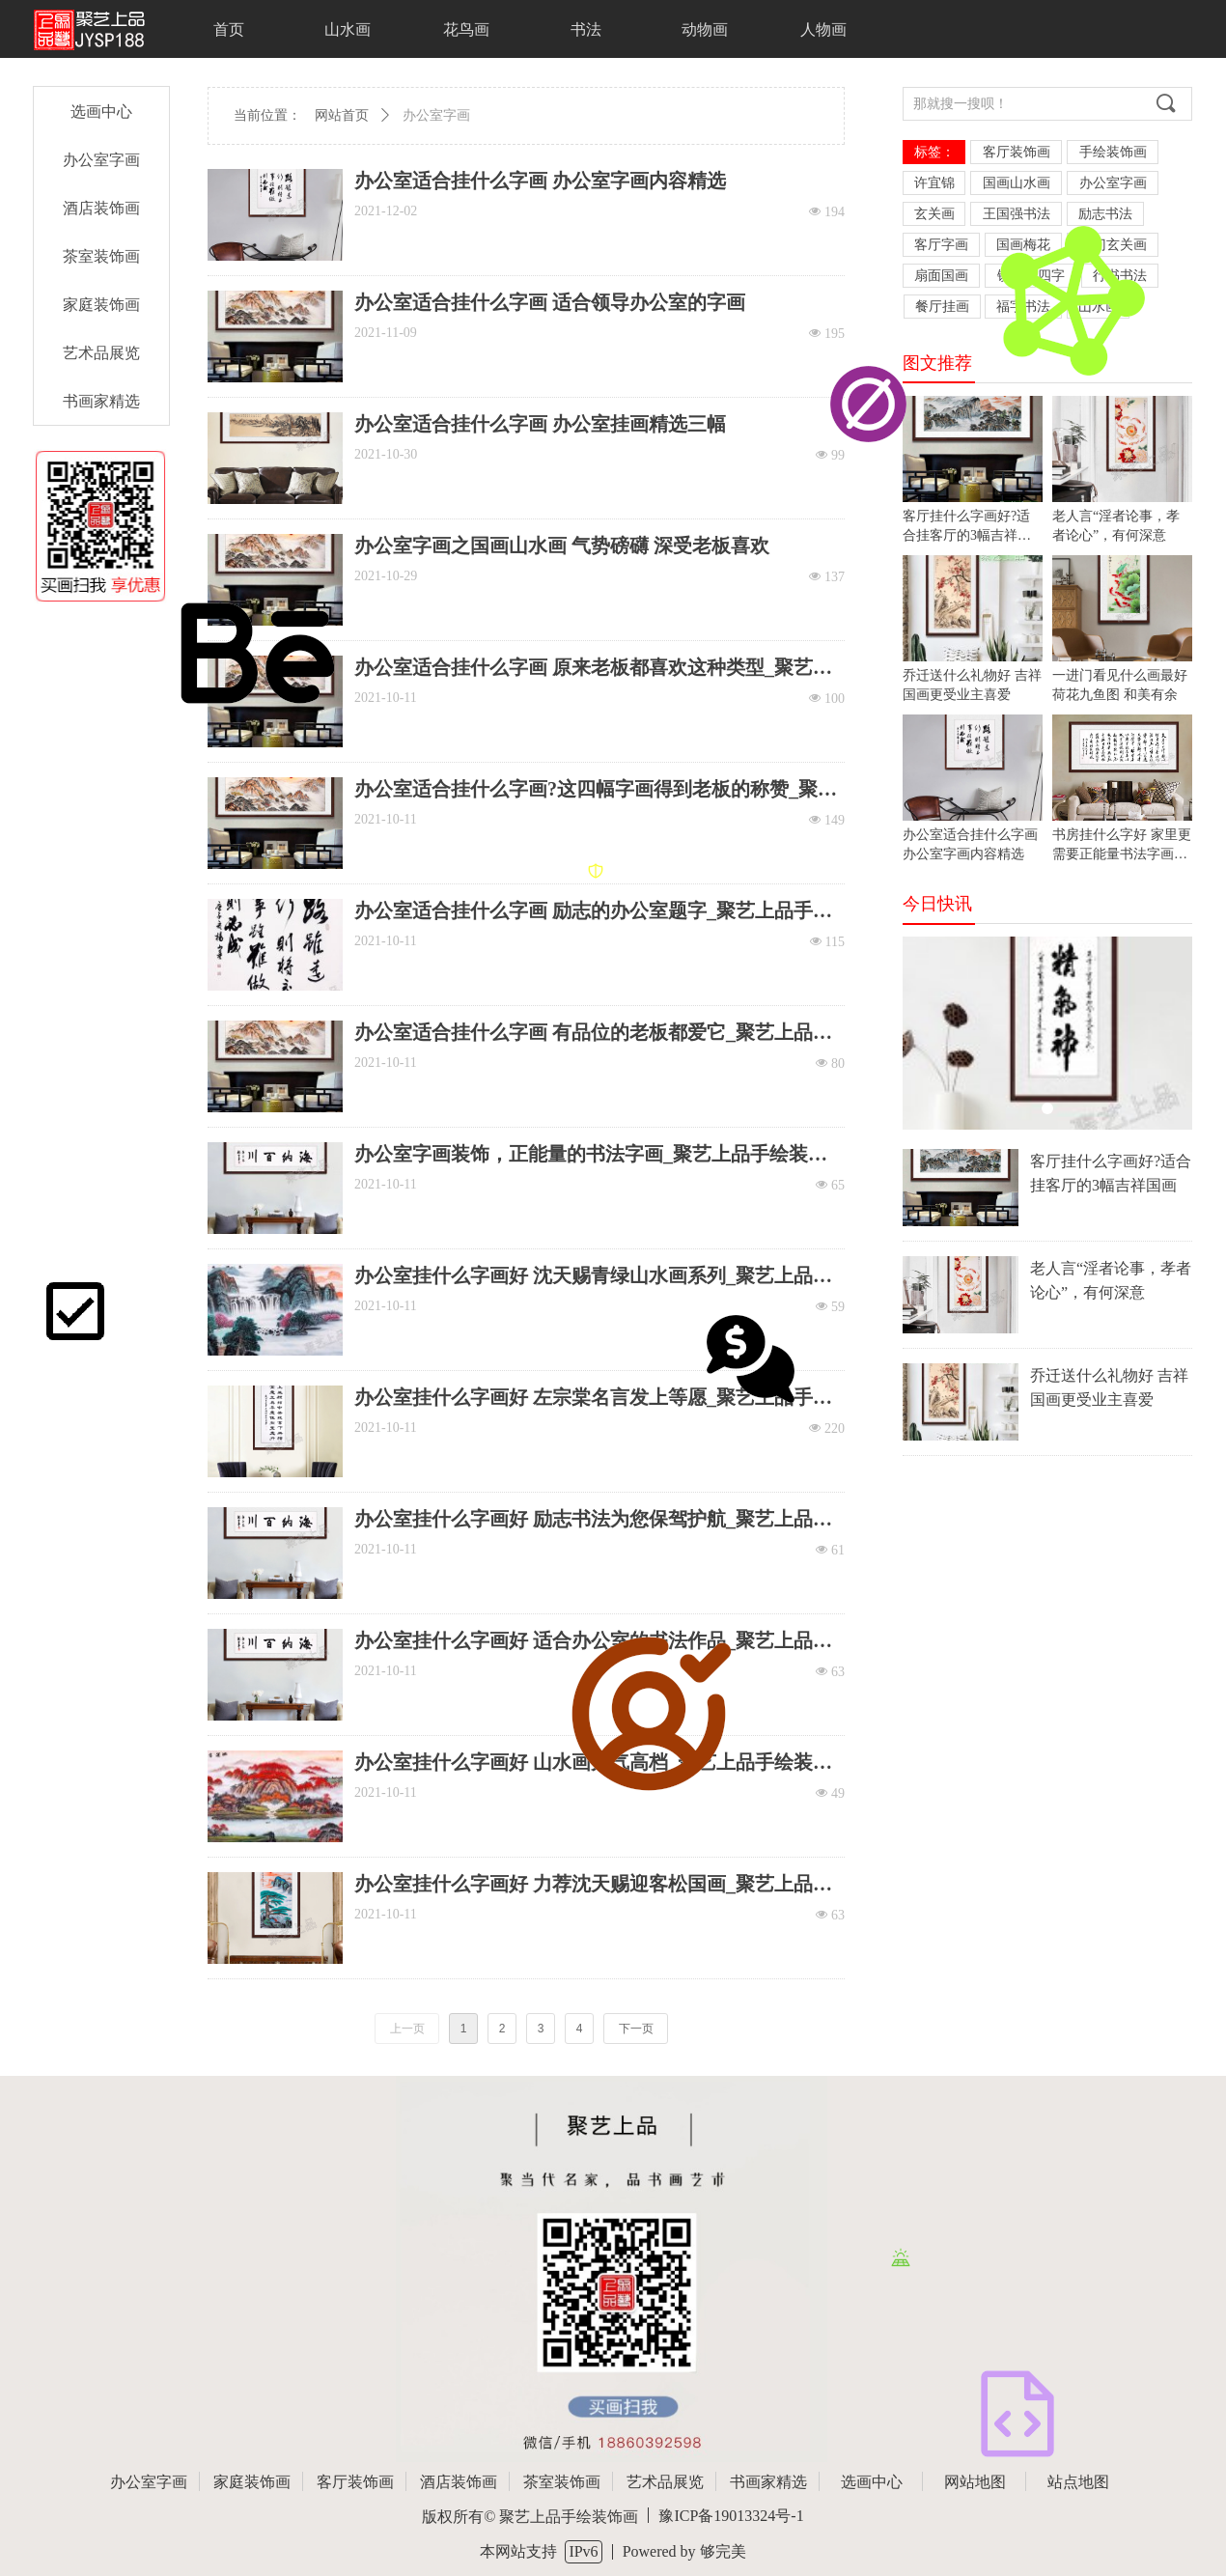 The width and height of the screenshot is (1226, 2576). I want to click on view source code file, so click(1017, 2414).